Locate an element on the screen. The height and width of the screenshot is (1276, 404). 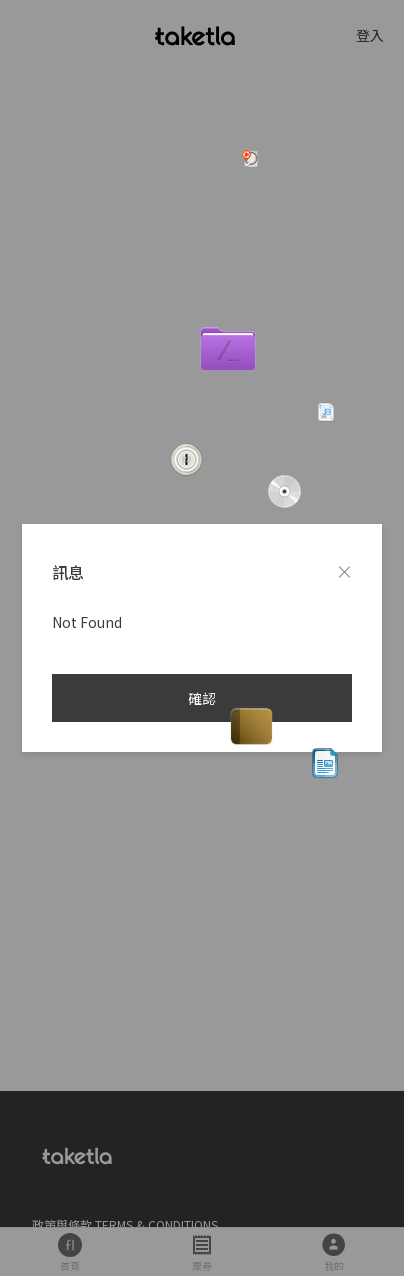
open seahorse password and encryption key manager is located at coordinates (186, 459).